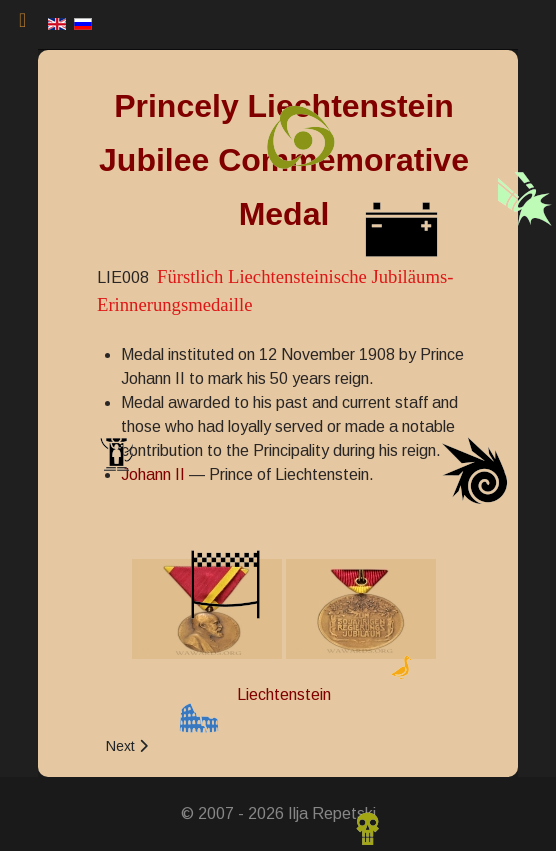  Describe the element at coordinates (476, 470) in the screenshot. I see `select snail creature or enemy type in game` at that location.